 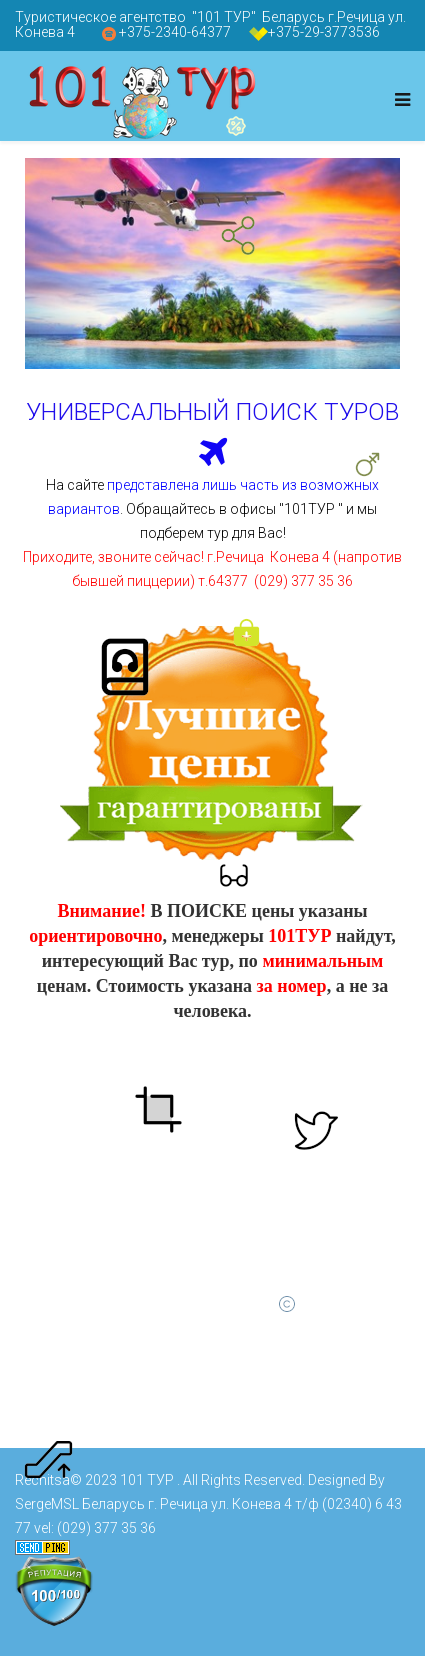 I want to click on view available discounts or promotions, so click(x=236, y=126).